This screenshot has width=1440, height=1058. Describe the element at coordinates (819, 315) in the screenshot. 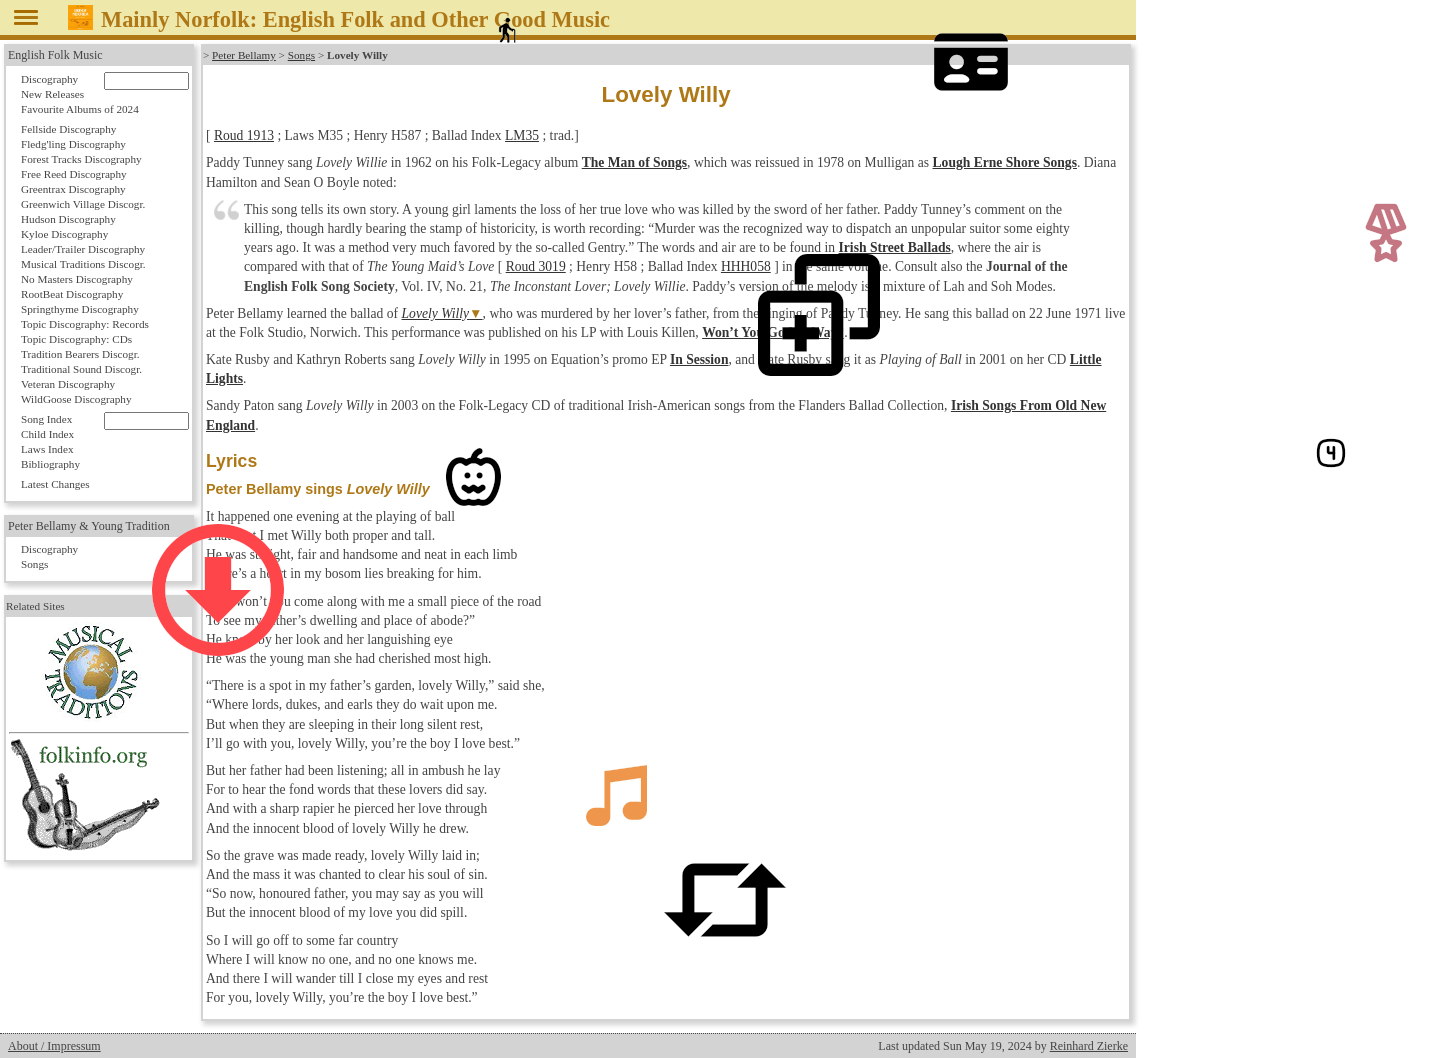

I see `duplicate or copy an item` at that location.